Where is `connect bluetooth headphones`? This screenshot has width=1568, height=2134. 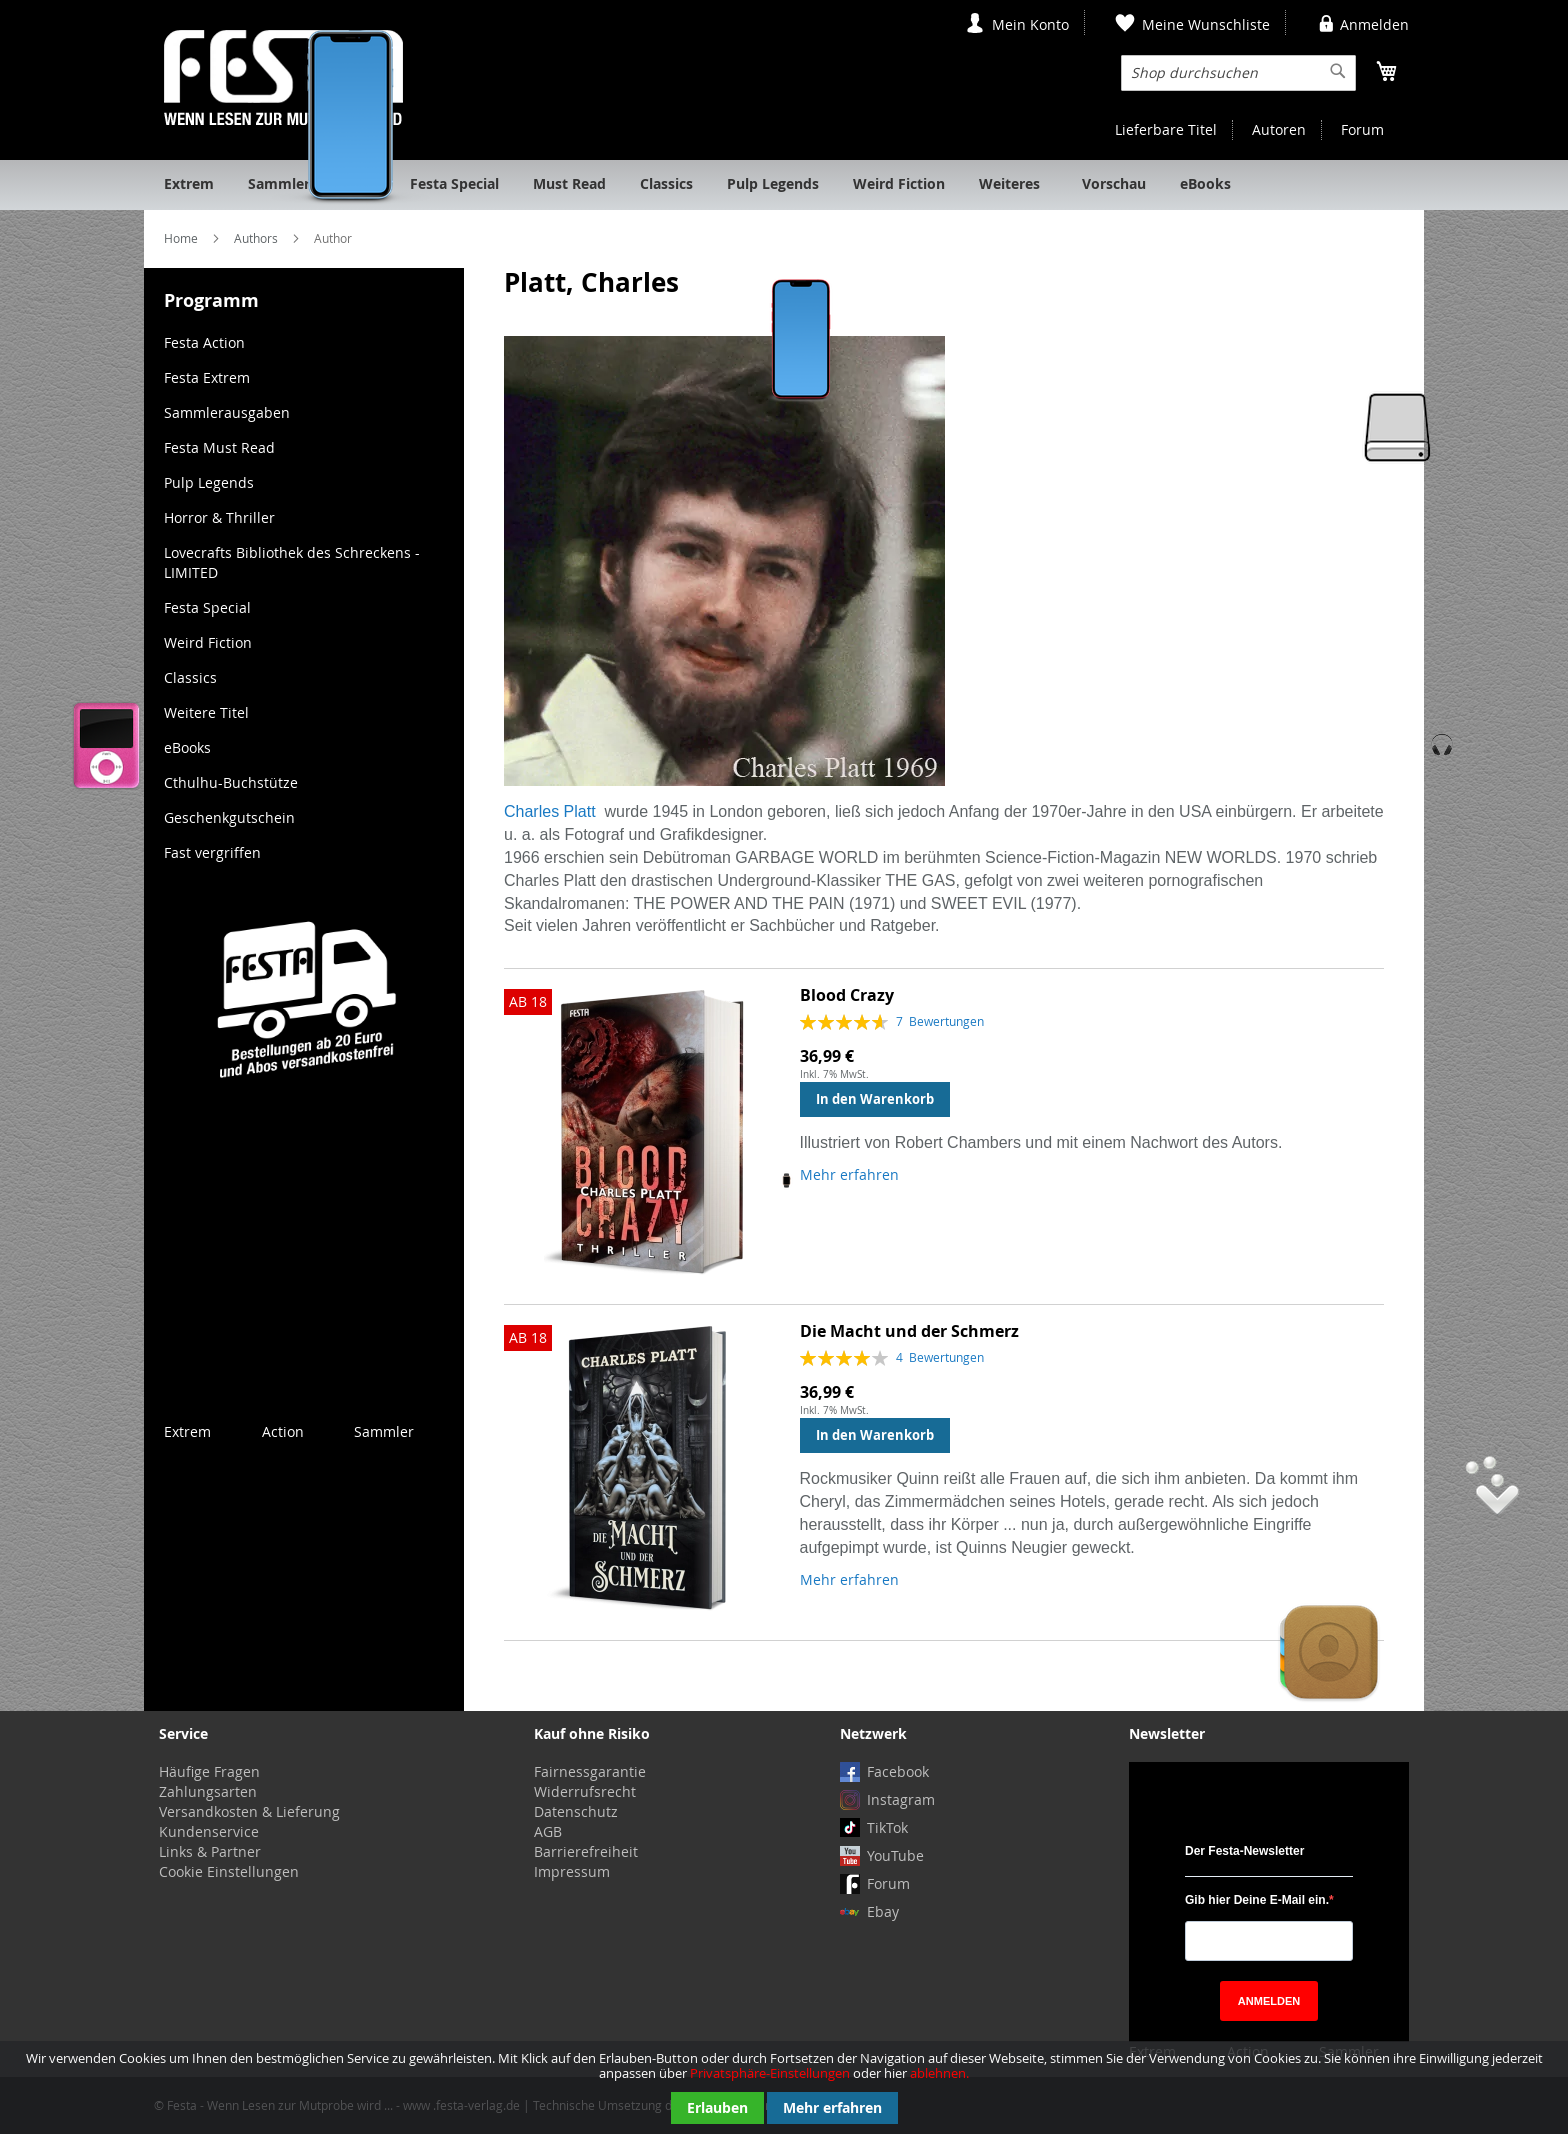
connect bluetooth headphones is located at coordinates (1442, 745).